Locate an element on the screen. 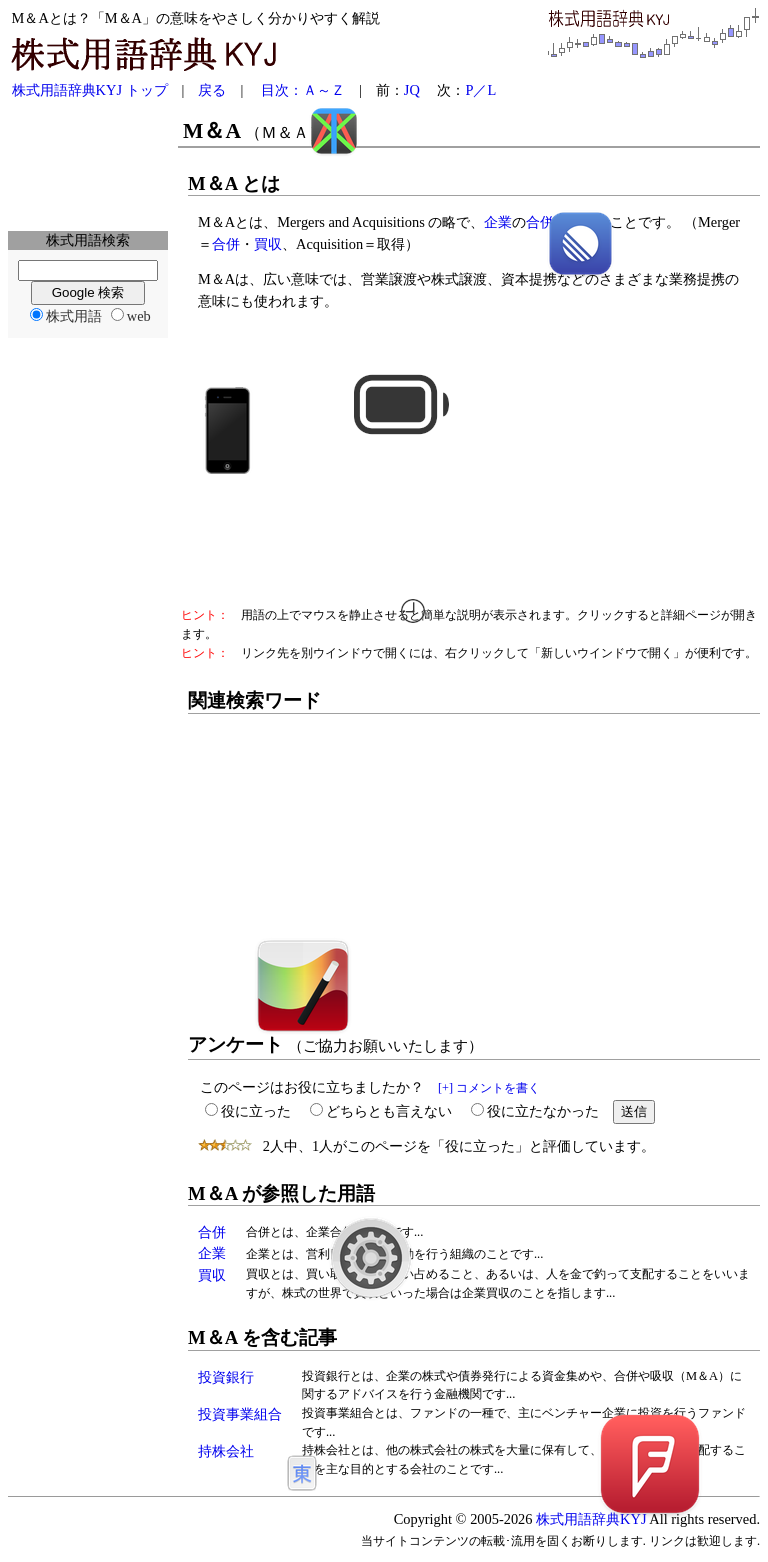  iPhone device icon is located at coordinates (227, 430).